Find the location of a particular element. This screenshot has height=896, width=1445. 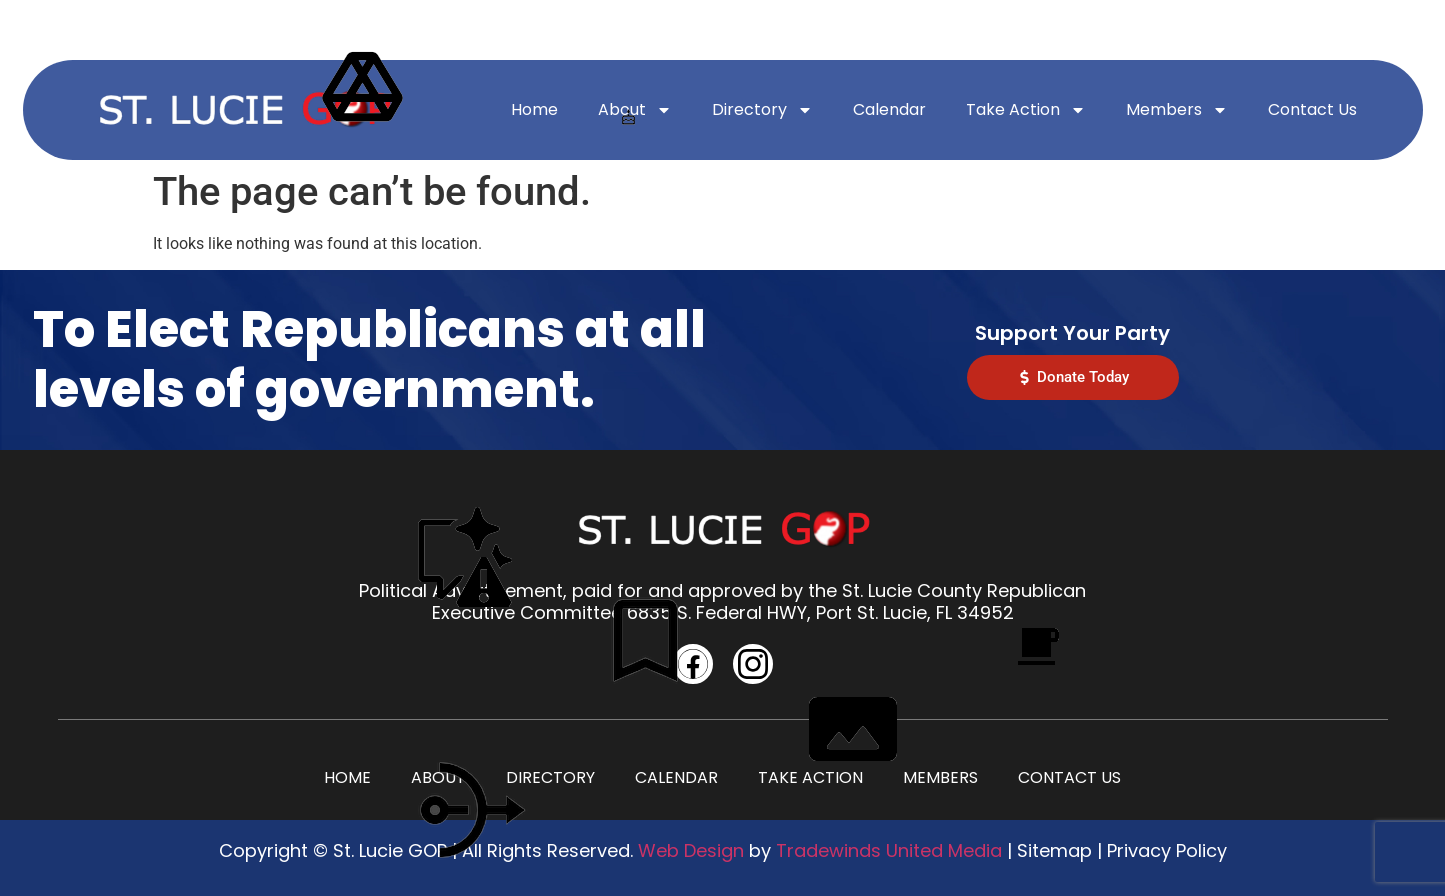

open Google Drive is located at coordinates (362, 89).